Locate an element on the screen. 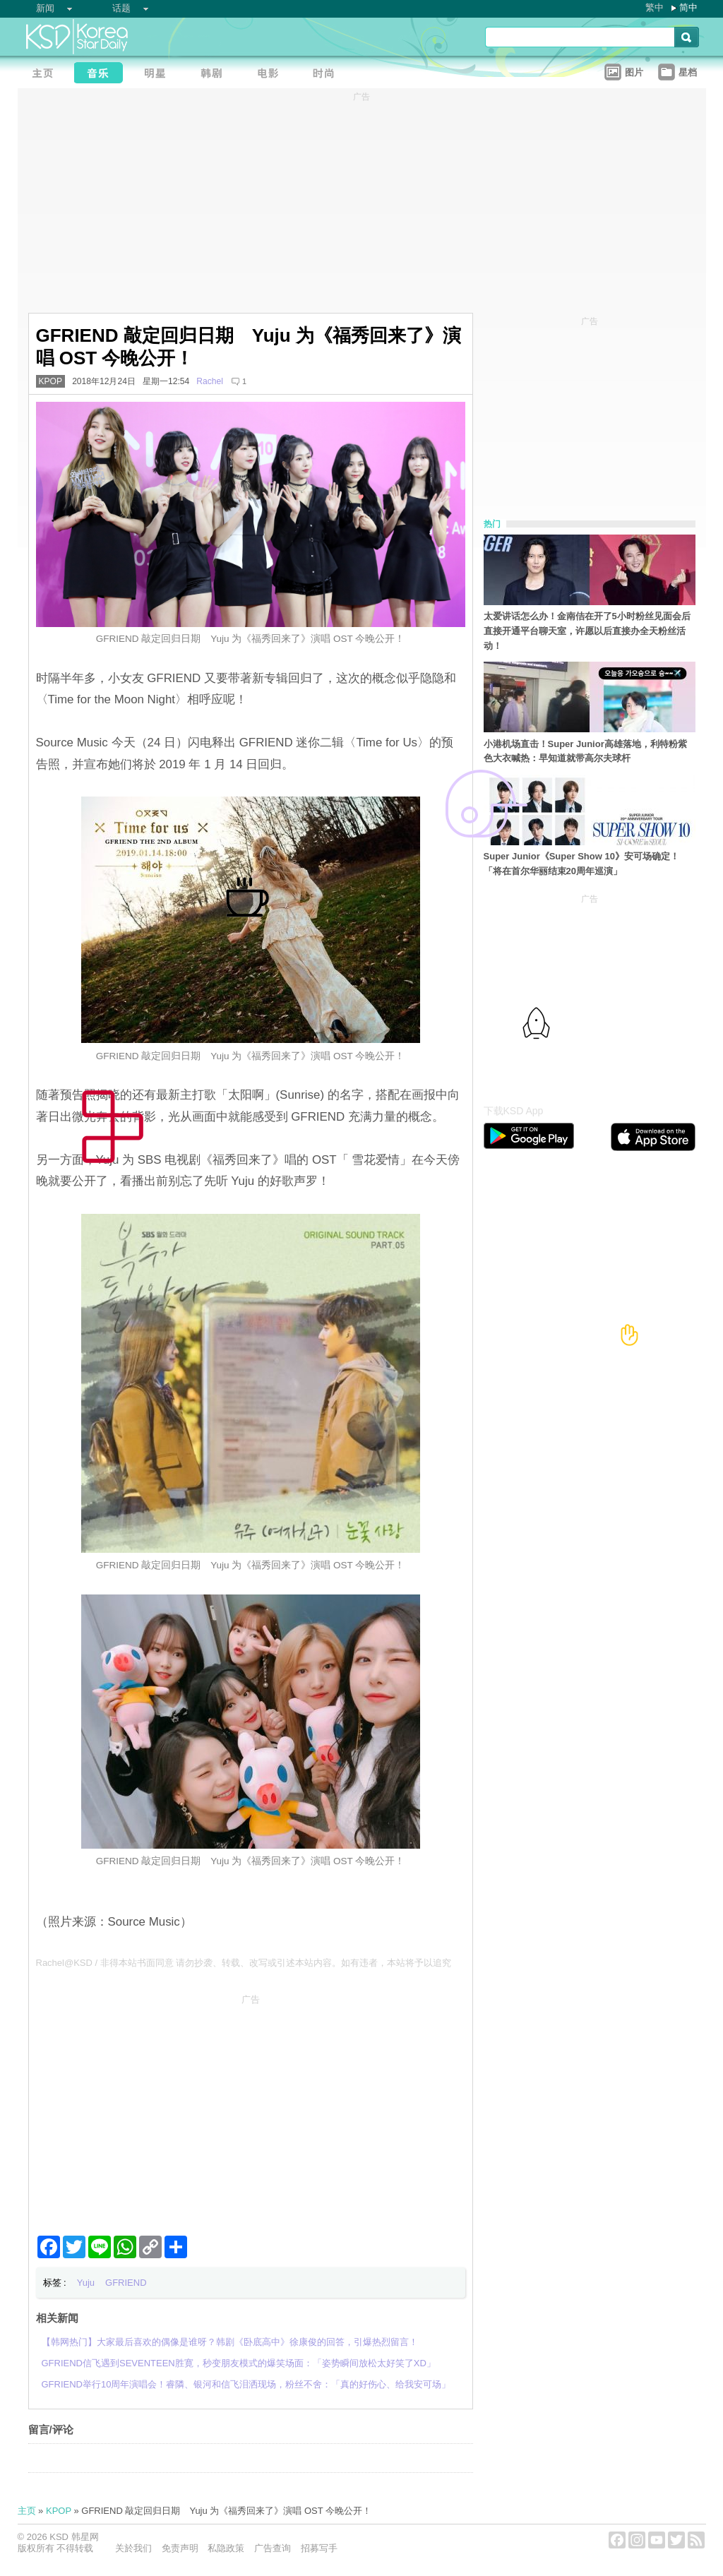 This screenshot has width=723, height=2576. open Replit coding environment is located at coordinates (107, 1126).